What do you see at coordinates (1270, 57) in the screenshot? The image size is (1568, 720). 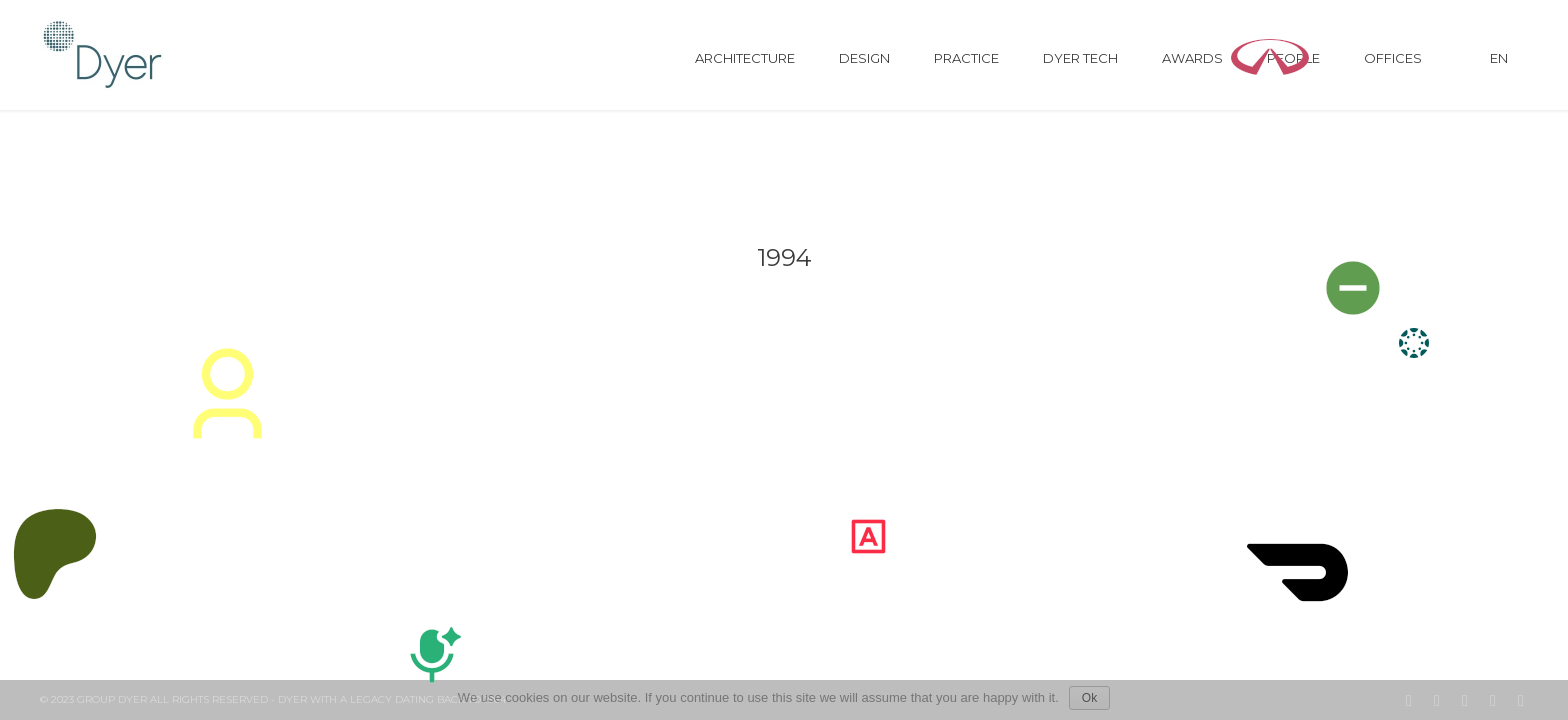 I see `Infiniti brand logo` at bounding box center [1270, 57].